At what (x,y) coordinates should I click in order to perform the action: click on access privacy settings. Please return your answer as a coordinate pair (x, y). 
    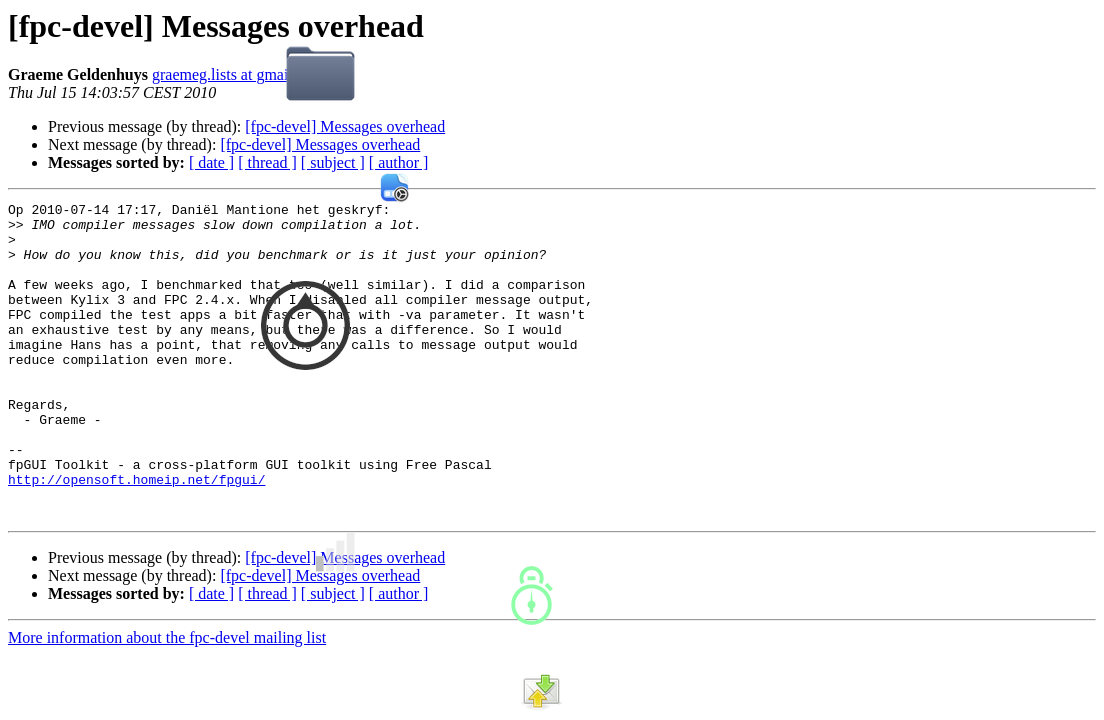
    Looking at the image, I should click on (305, 325).